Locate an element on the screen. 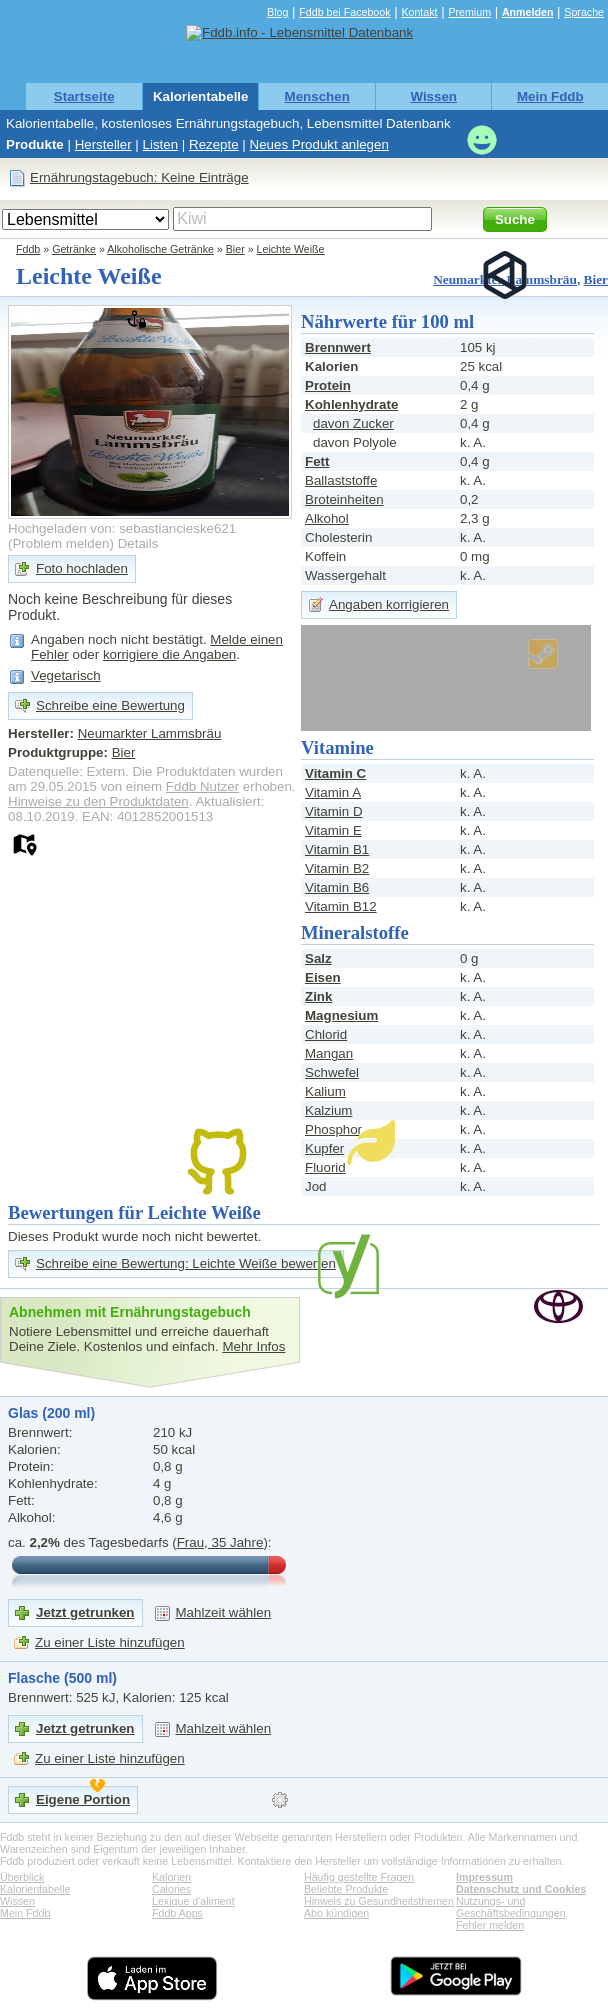 This screenshot has height=2012, width=608. react with a happy emoji is located at coordinates (482, 140).